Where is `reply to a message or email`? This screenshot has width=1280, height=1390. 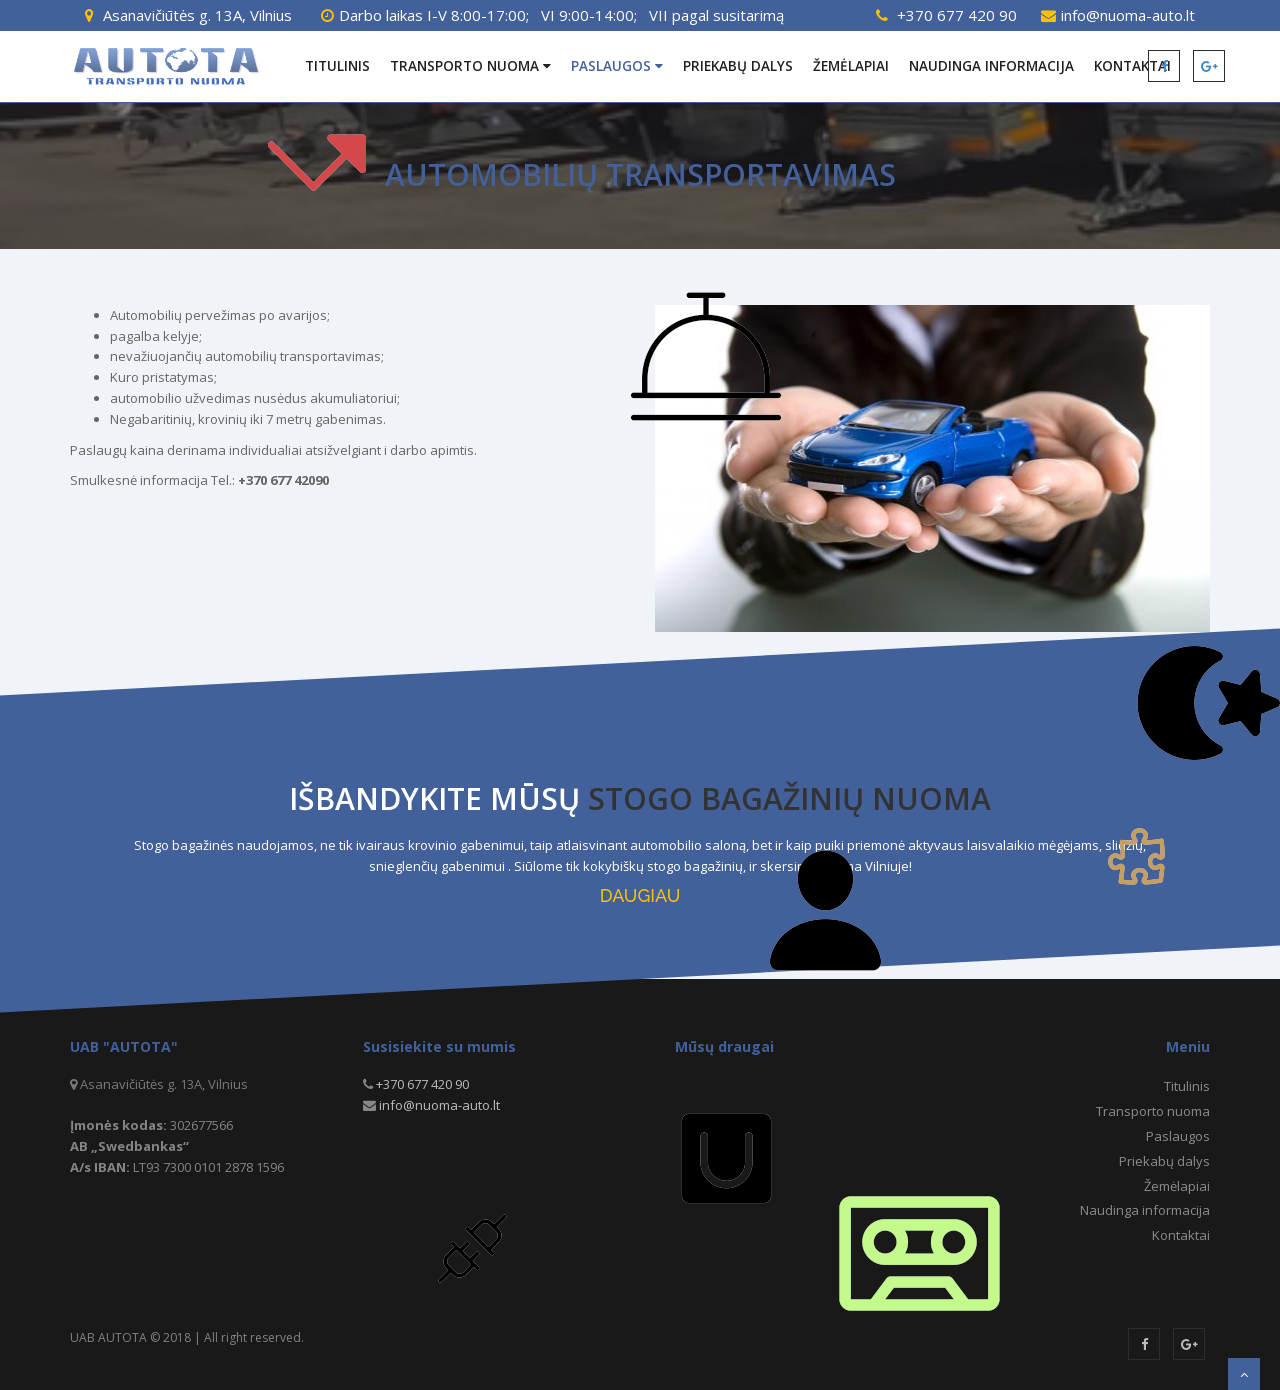
reply to a message or email is located at coordinates (317, 159).